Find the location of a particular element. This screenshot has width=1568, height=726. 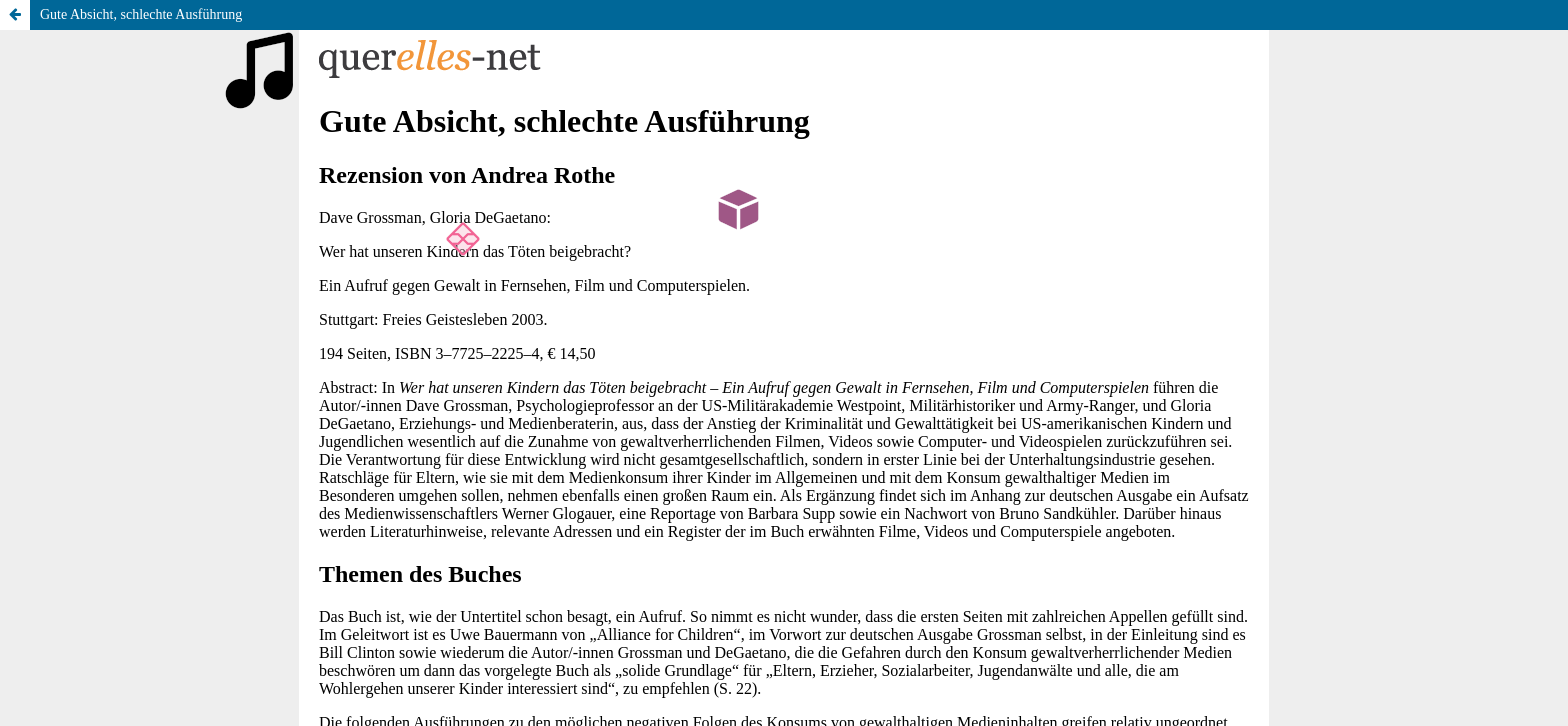

view 3D model or object is located at coordinates (738, 209).